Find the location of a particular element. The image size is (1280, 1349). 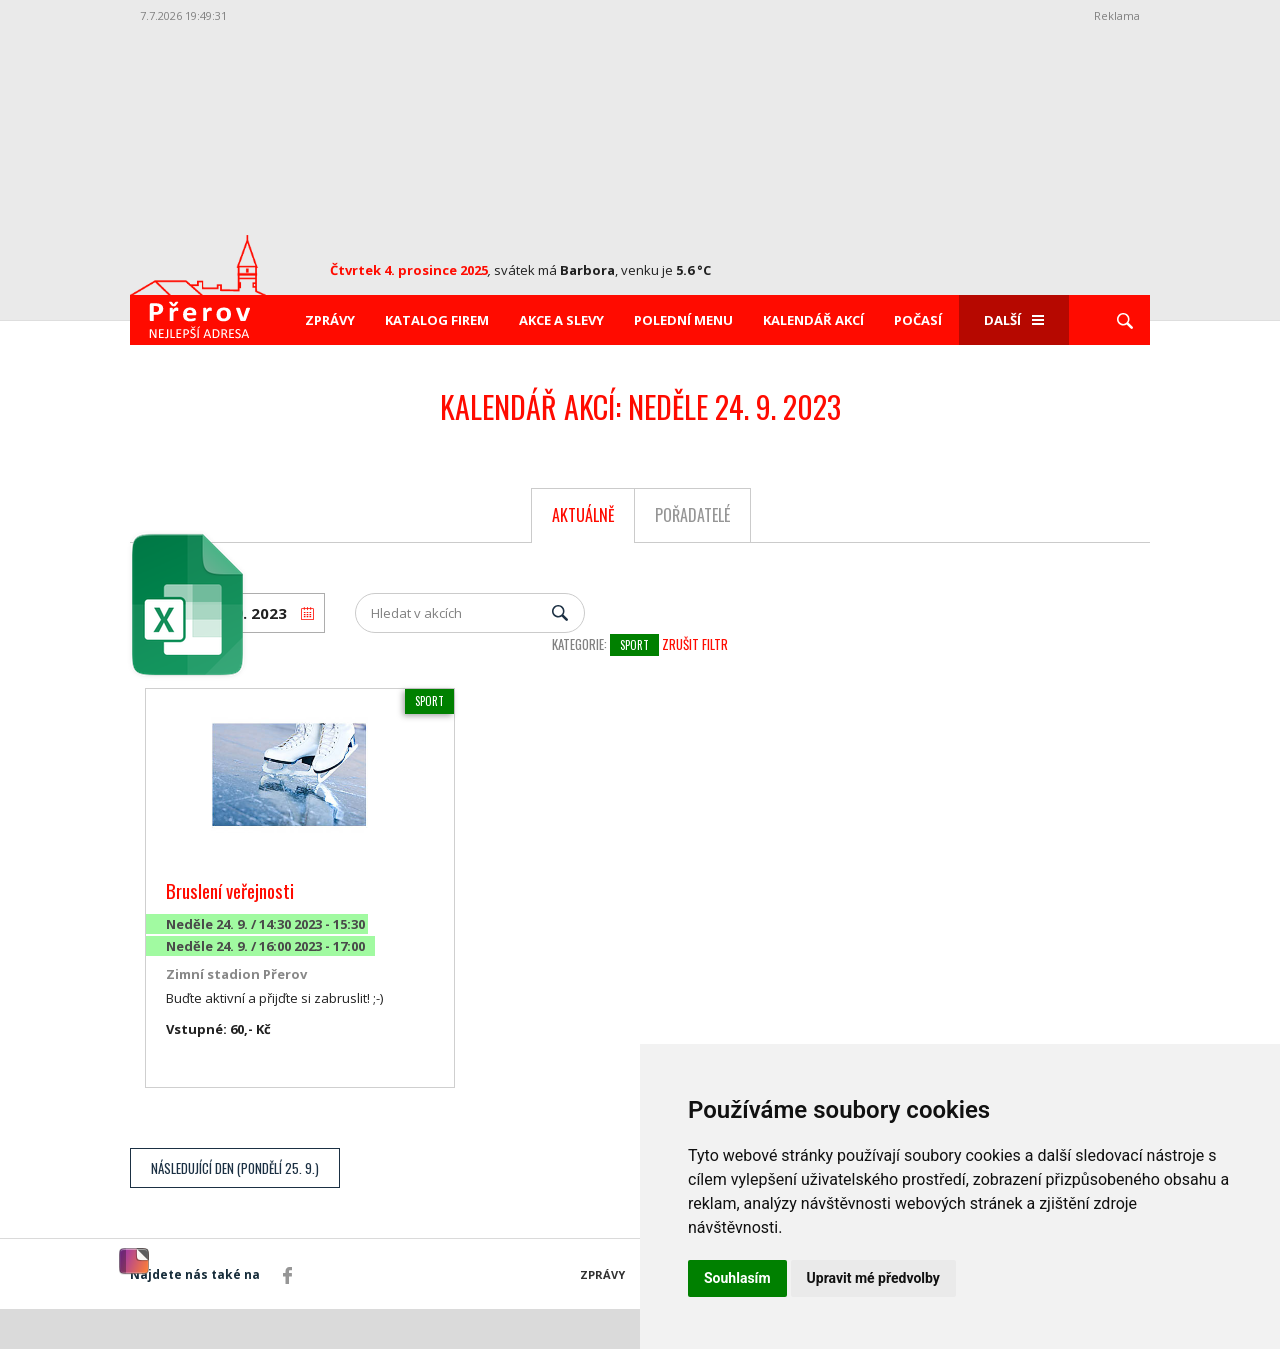

open microsoft excel spreadsheet file is located at coordinates (187, 604).